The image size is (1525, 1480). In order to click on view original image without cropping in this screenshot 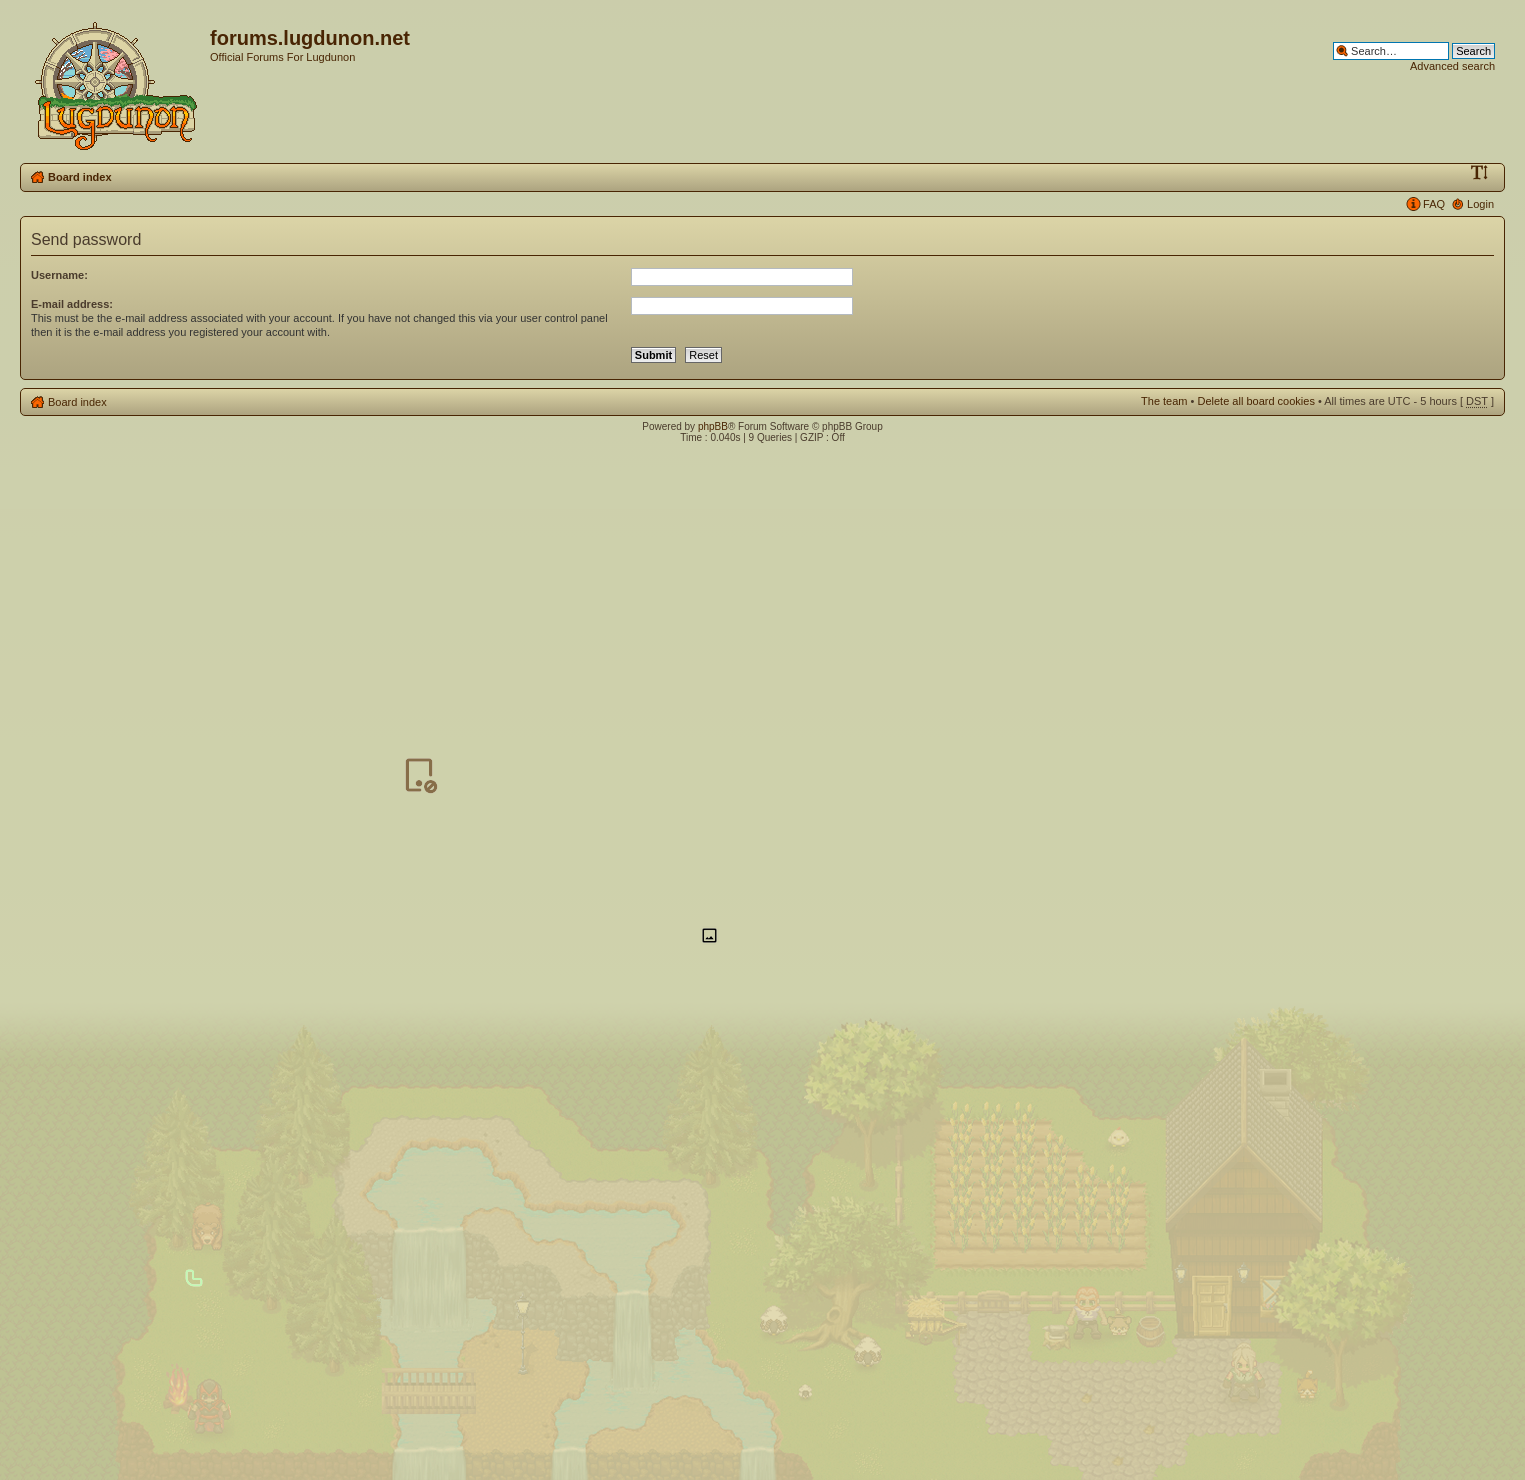, I will do `click(709, 935)`.